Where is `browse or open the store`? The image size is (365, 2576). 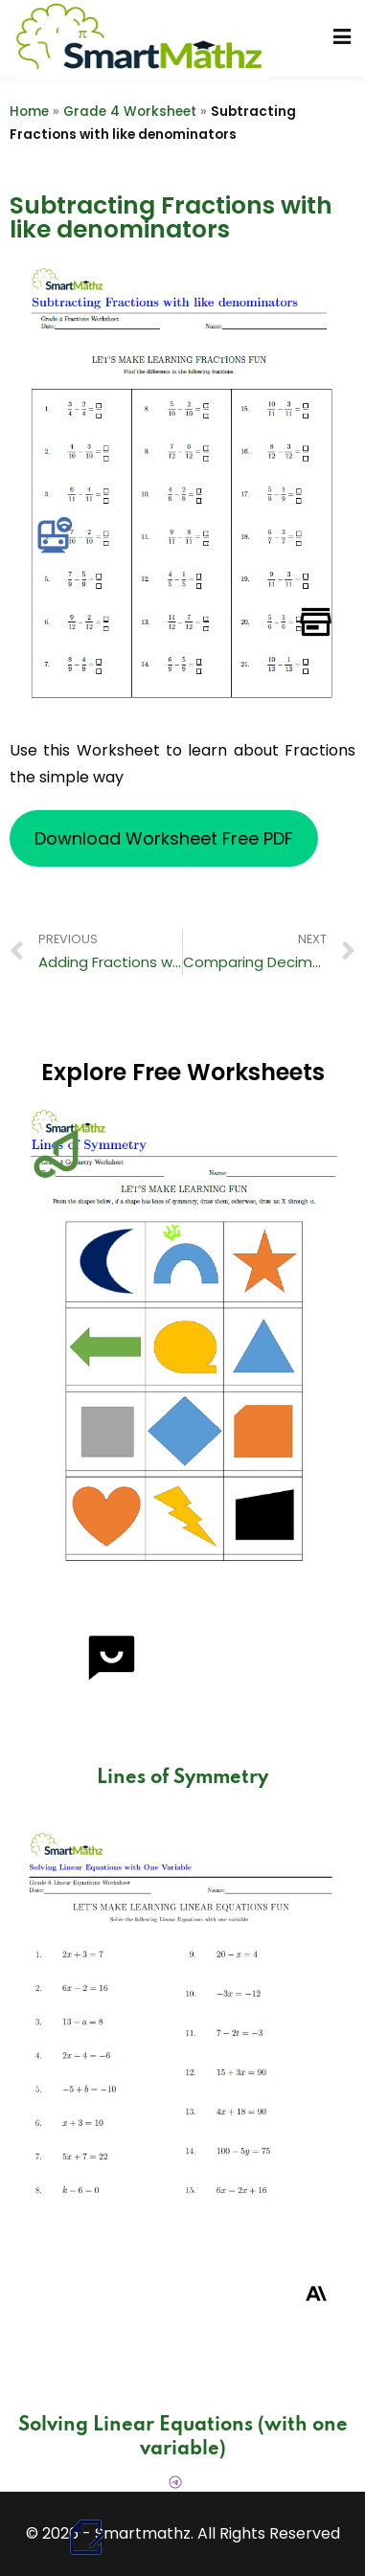
browse or open the store is located at coordinates (315, 621).